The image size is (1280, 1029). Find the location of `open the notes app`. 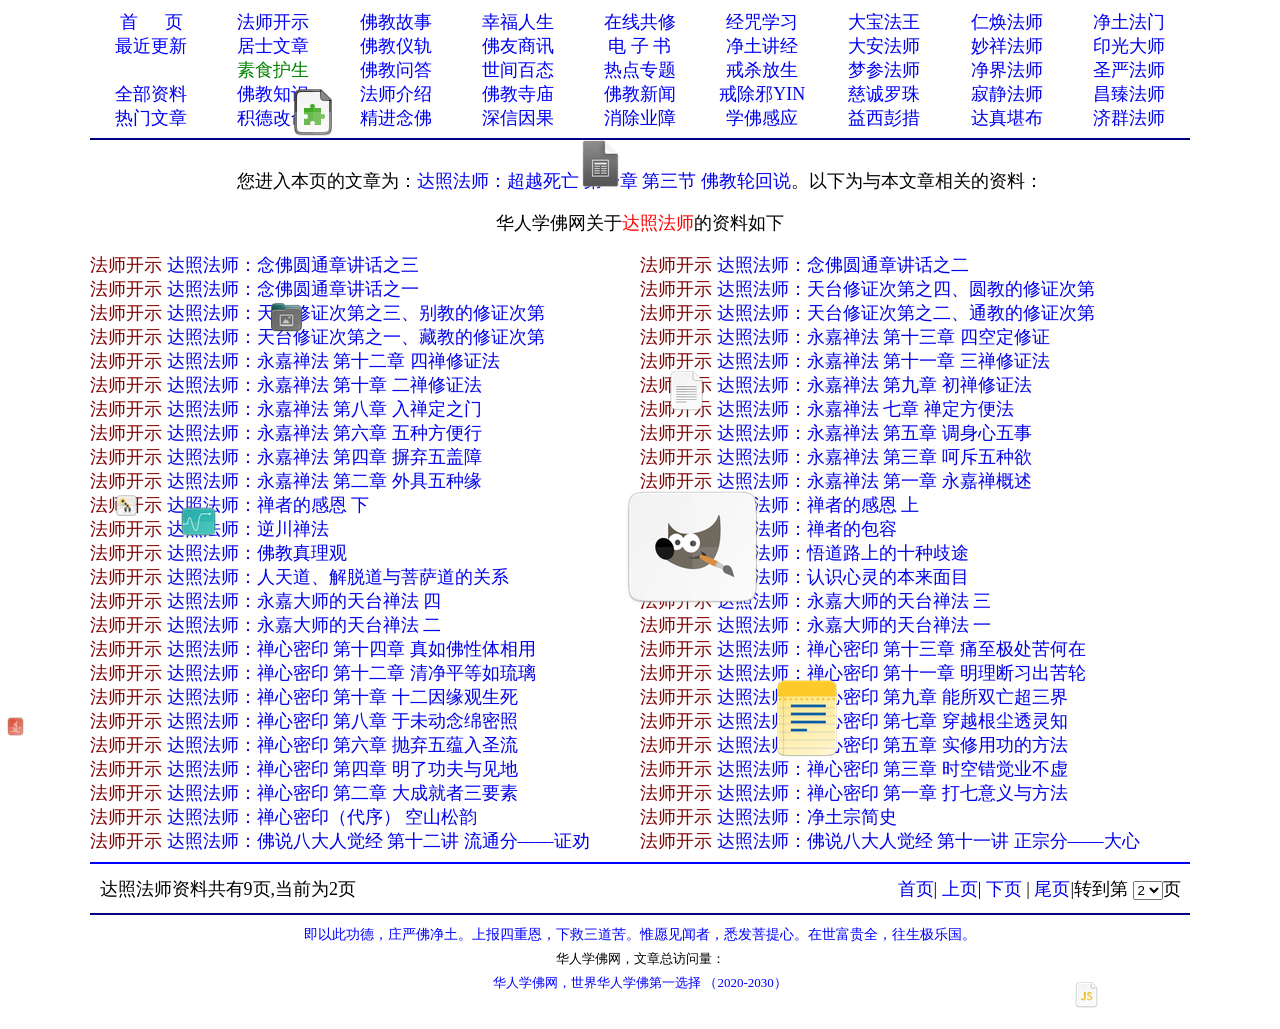

open the notes app is located at coordinates (807, 718).